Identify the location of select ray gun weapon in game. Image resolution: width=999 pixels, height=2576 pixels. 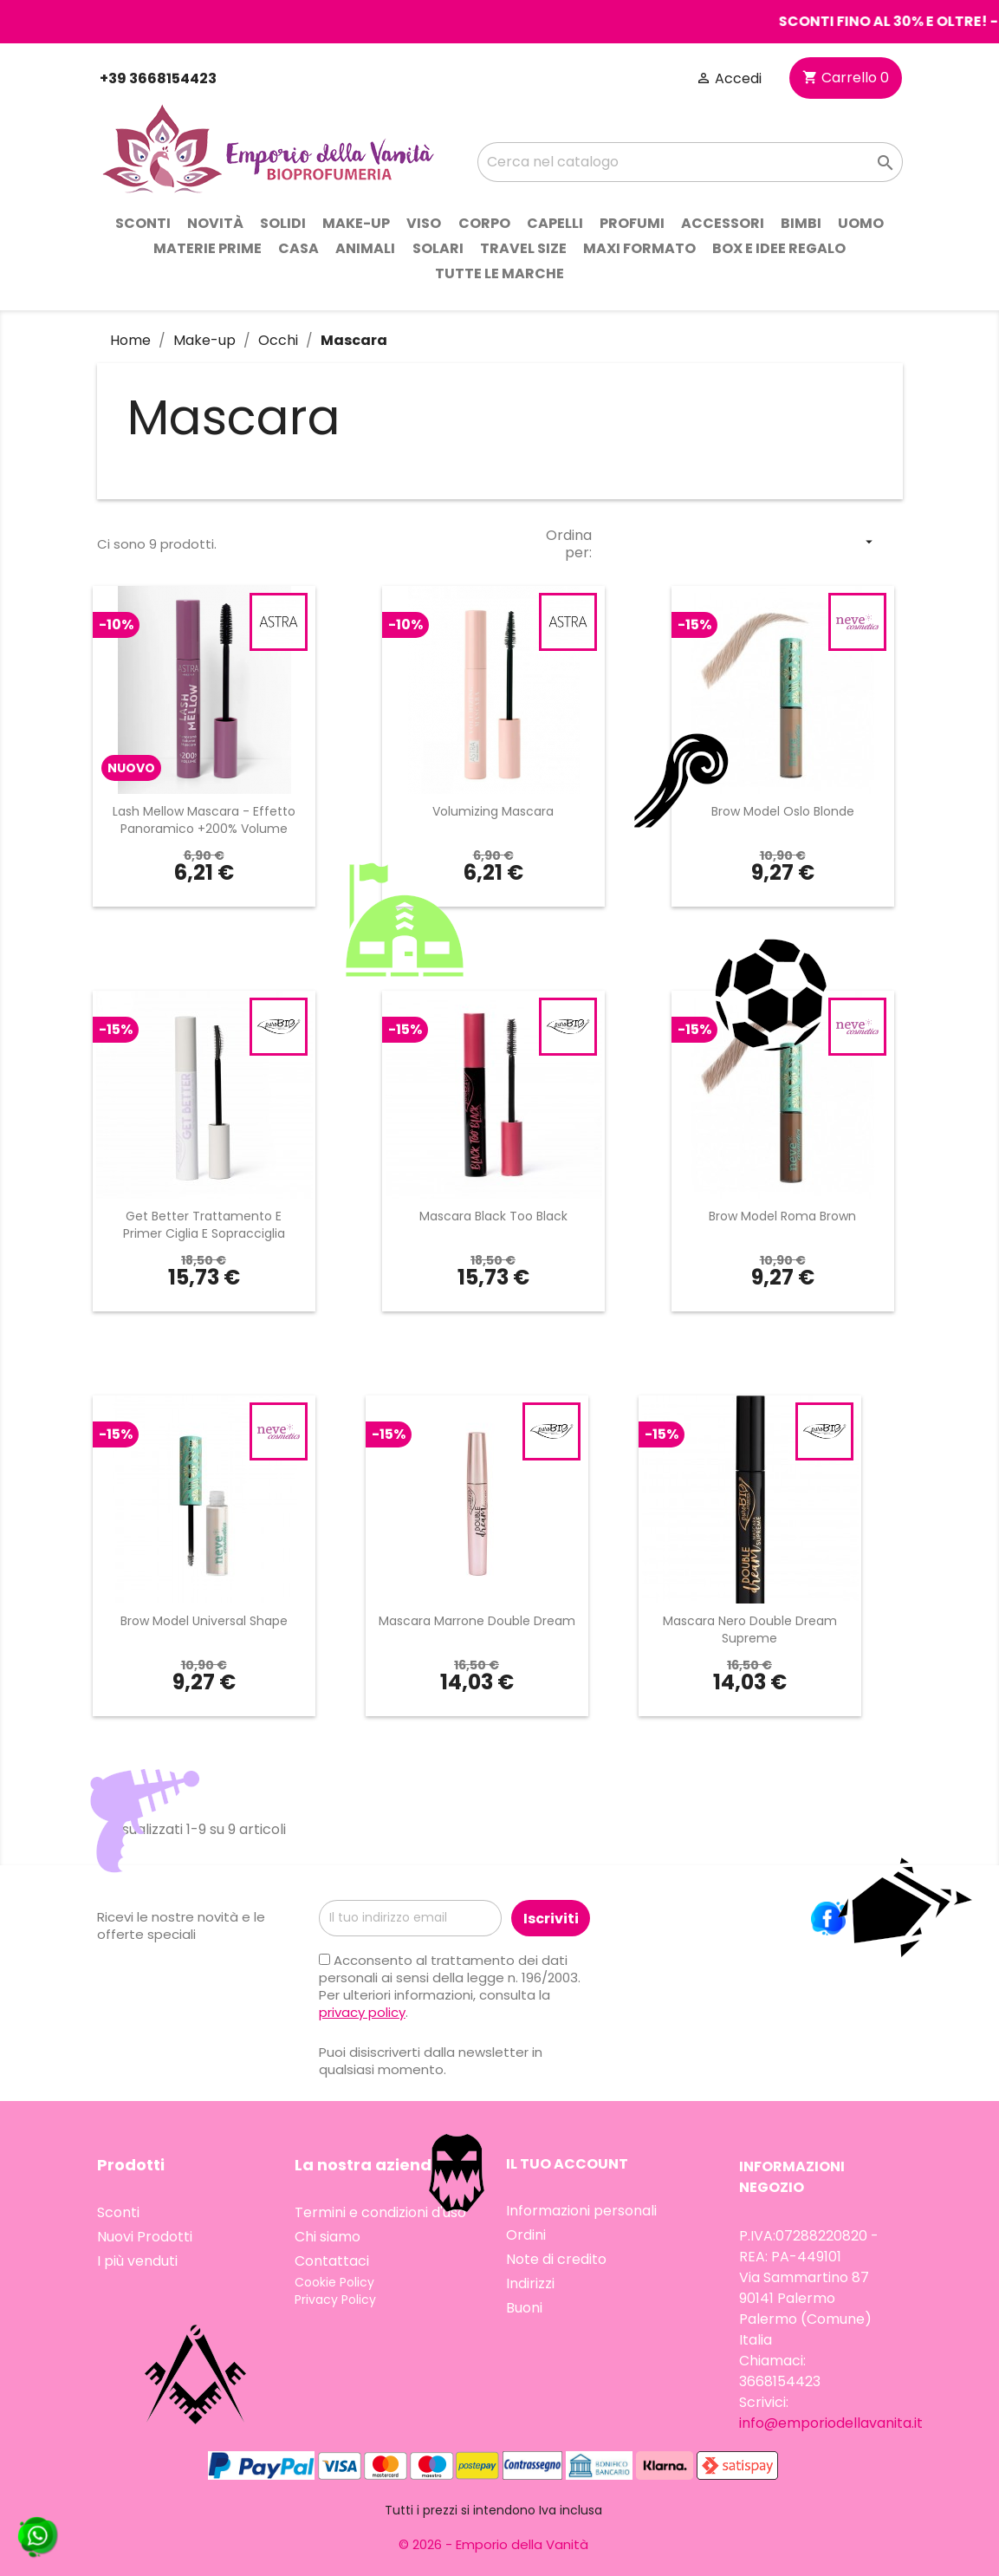
(144, 1817).